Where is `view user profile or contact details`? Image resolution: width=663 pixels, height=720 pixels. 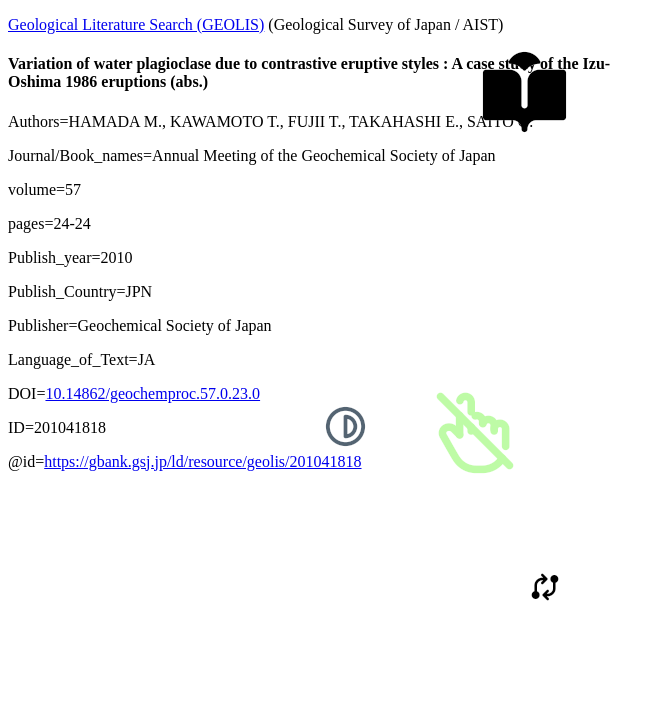 view user profile or contact details is located at coordinates (524, 90).